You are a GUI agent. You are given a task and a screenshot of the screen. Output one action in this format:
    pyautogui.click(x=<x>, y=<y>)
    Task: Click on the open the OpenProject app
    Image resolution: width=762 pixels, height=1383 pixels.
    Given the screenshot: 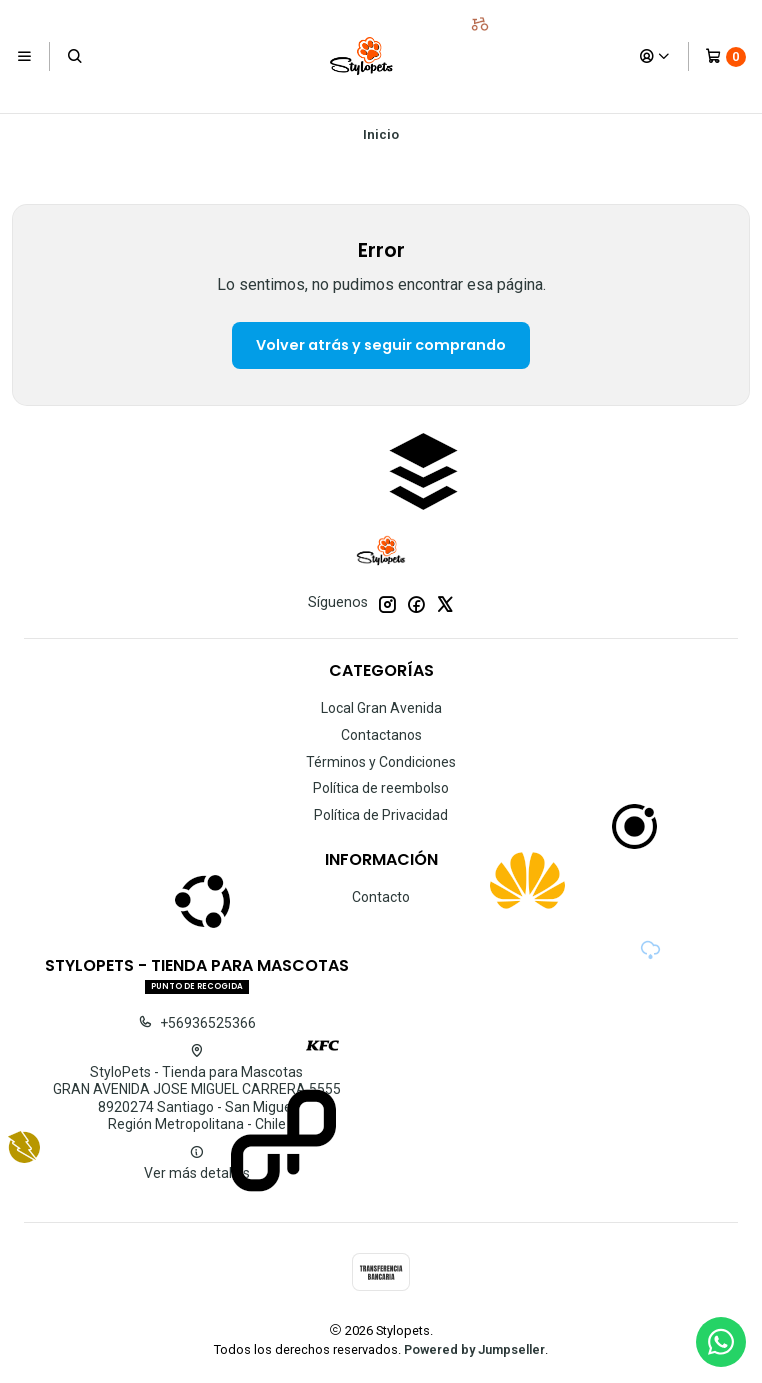 What is the action you would take?
    pyautogui.click(x=283, y=1140)
    